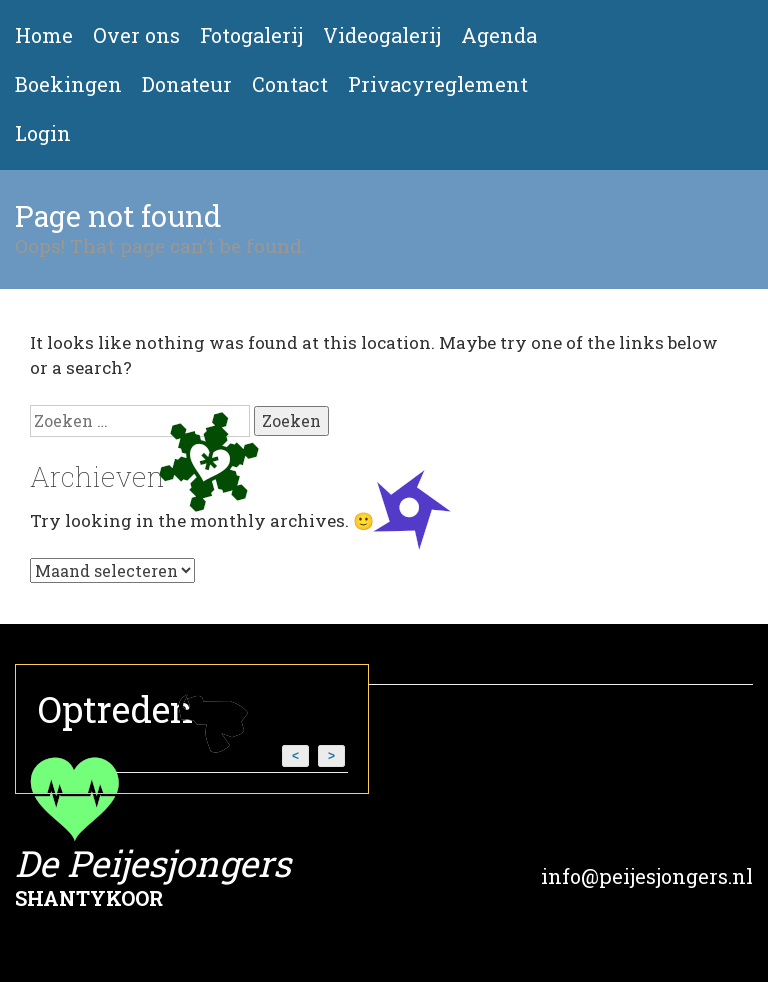  Describe the element at coordinates (74, 799) in the screenshot. I see `view health or fitness tracking data` at that location.